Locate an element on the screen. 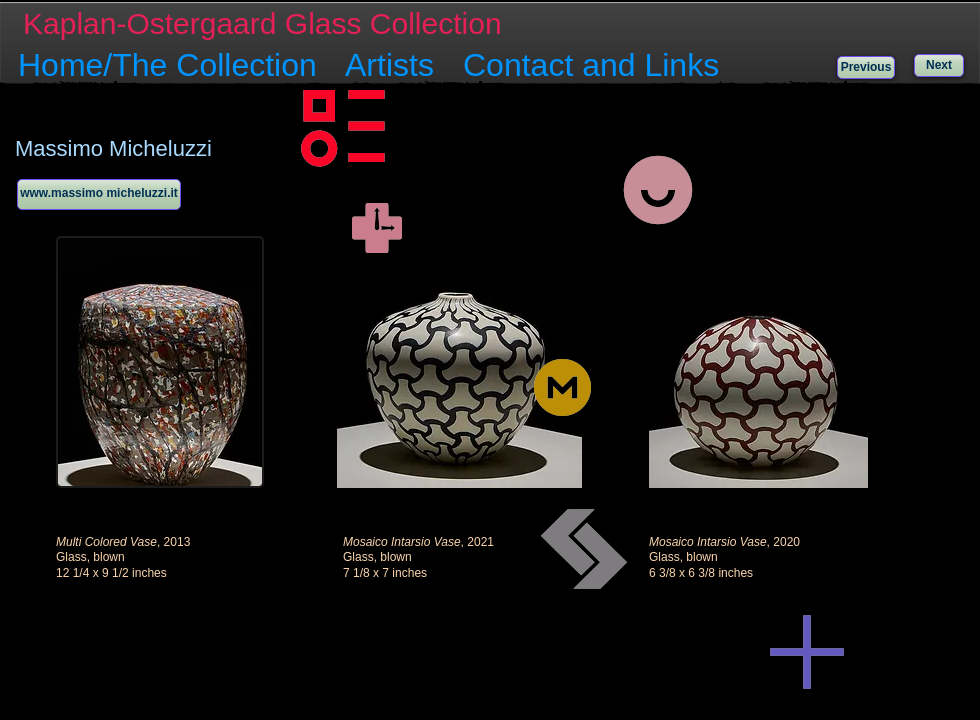 This screenshot has height=720, width=980. open the MEGA cloud storage app is located at coordinates (562, 387).